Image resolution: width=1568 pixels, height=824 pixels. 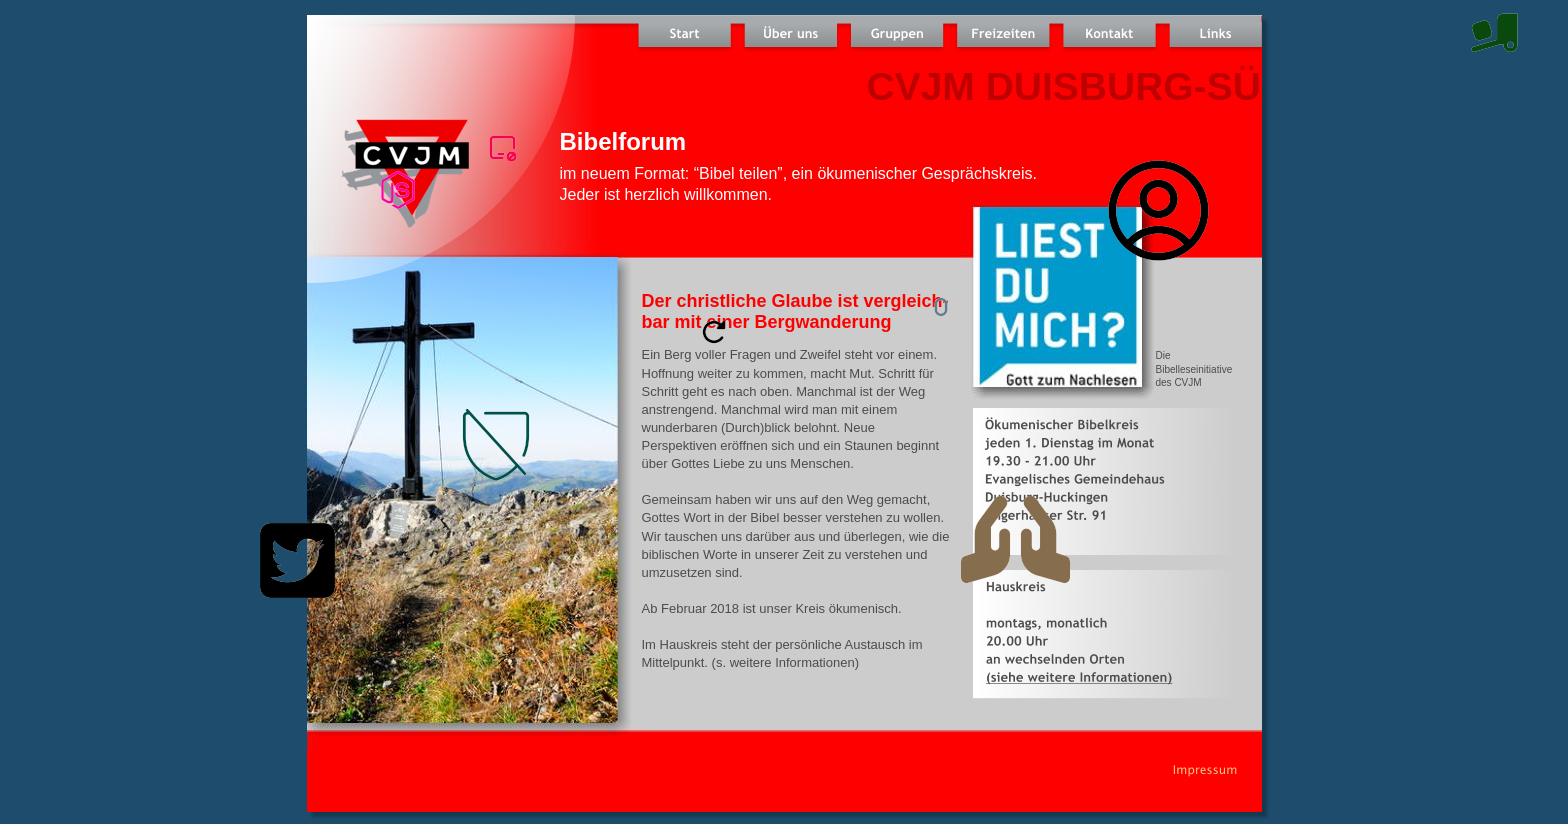 I want to click on indicates zero items or empty count, so click(x=941, y=307).